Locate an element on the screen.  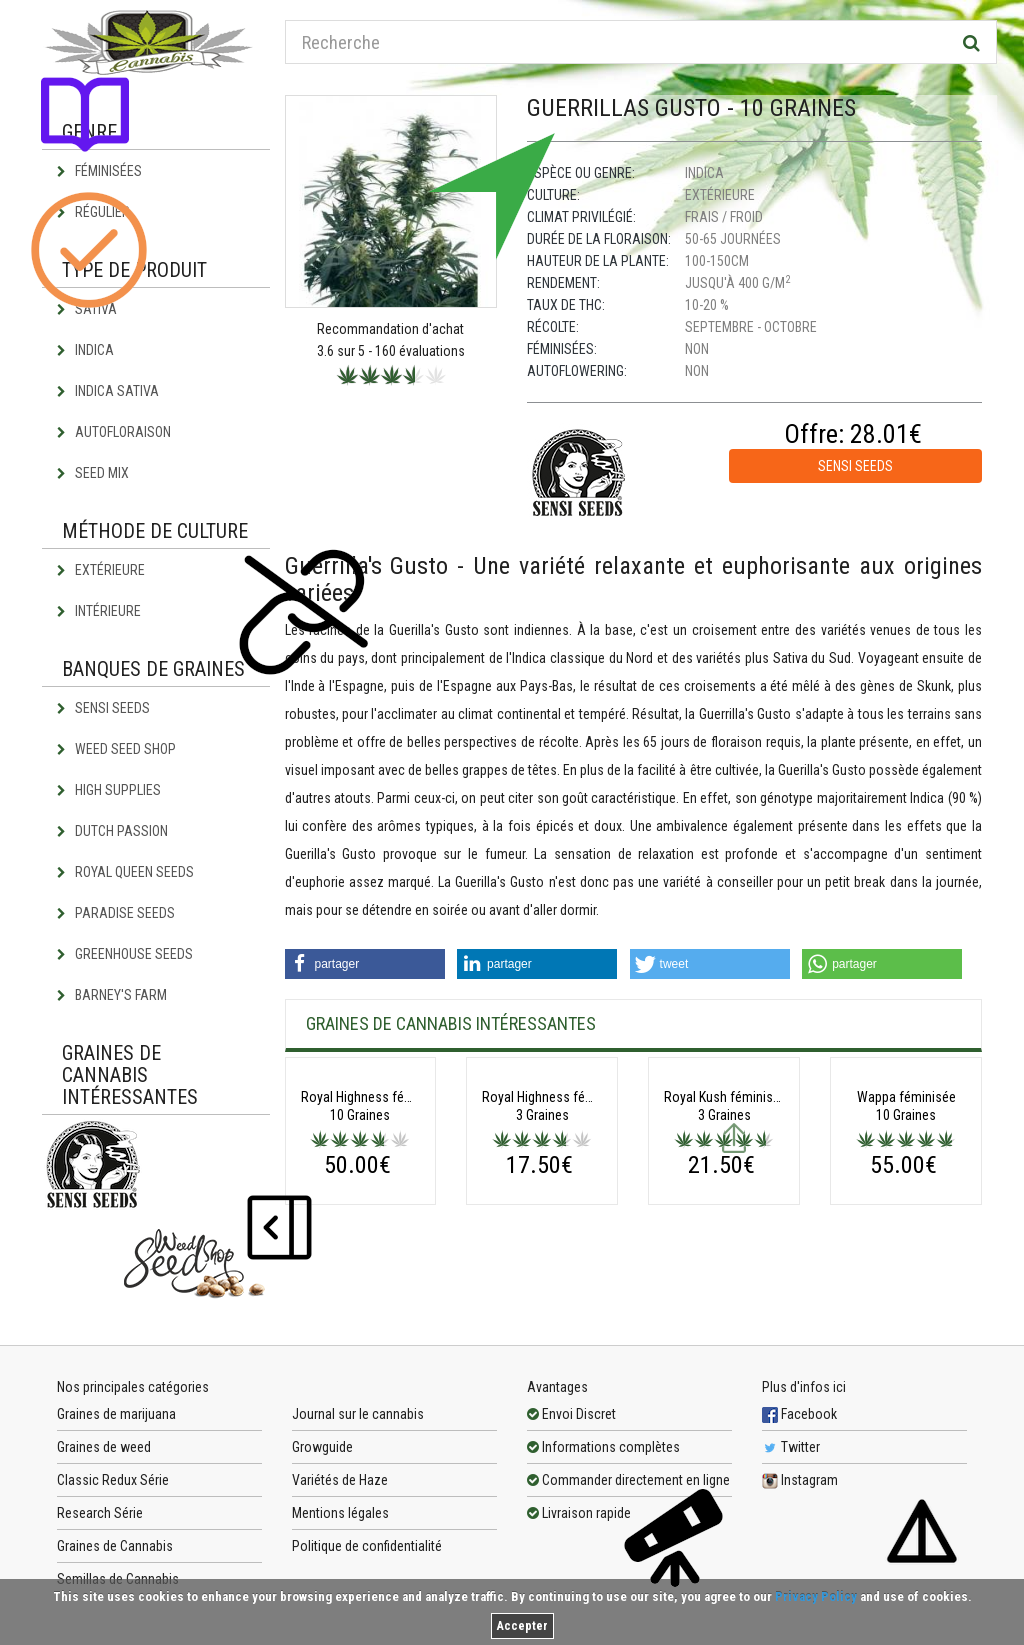
navigate to current location is located at coordinates (491, 196).